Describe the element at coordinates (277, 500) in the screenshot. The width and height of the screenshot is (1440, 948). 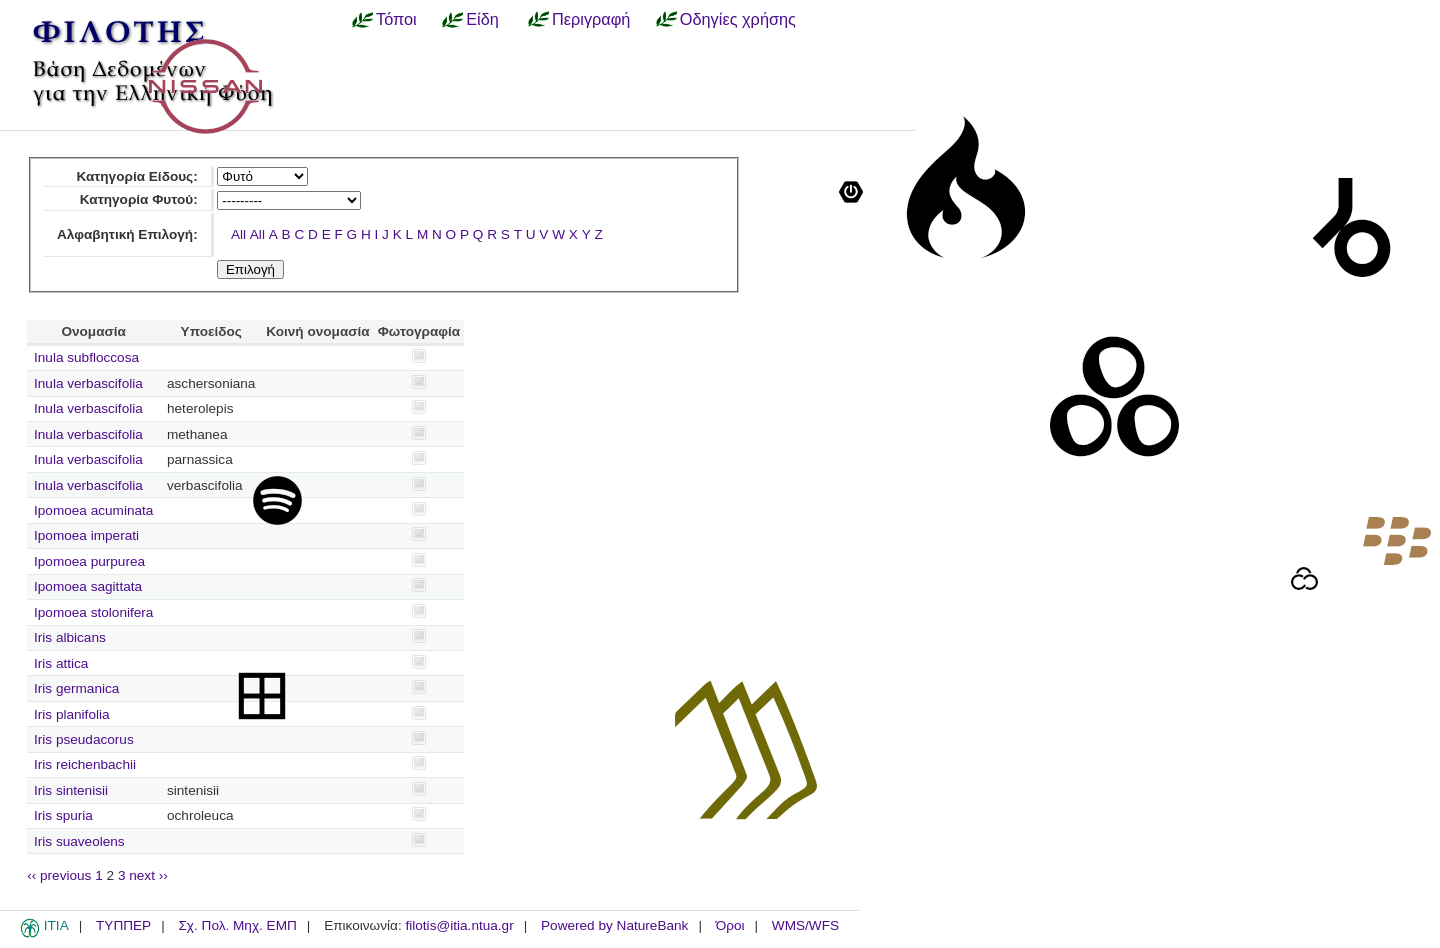
I see `open spotify` at that location.